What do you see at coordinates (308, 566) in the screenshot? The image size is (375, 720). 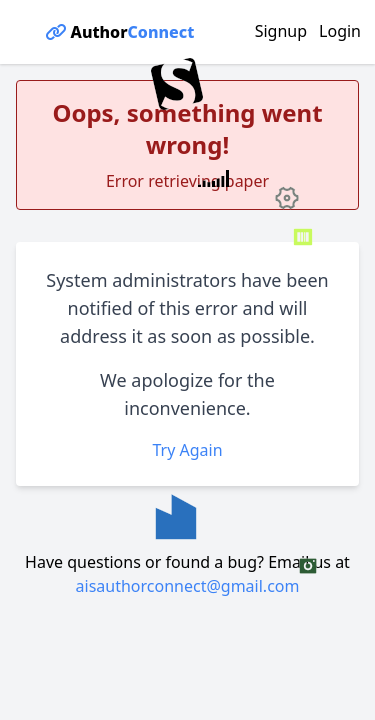 I see `open camera to take a photo` at bounding box center [308, 566].